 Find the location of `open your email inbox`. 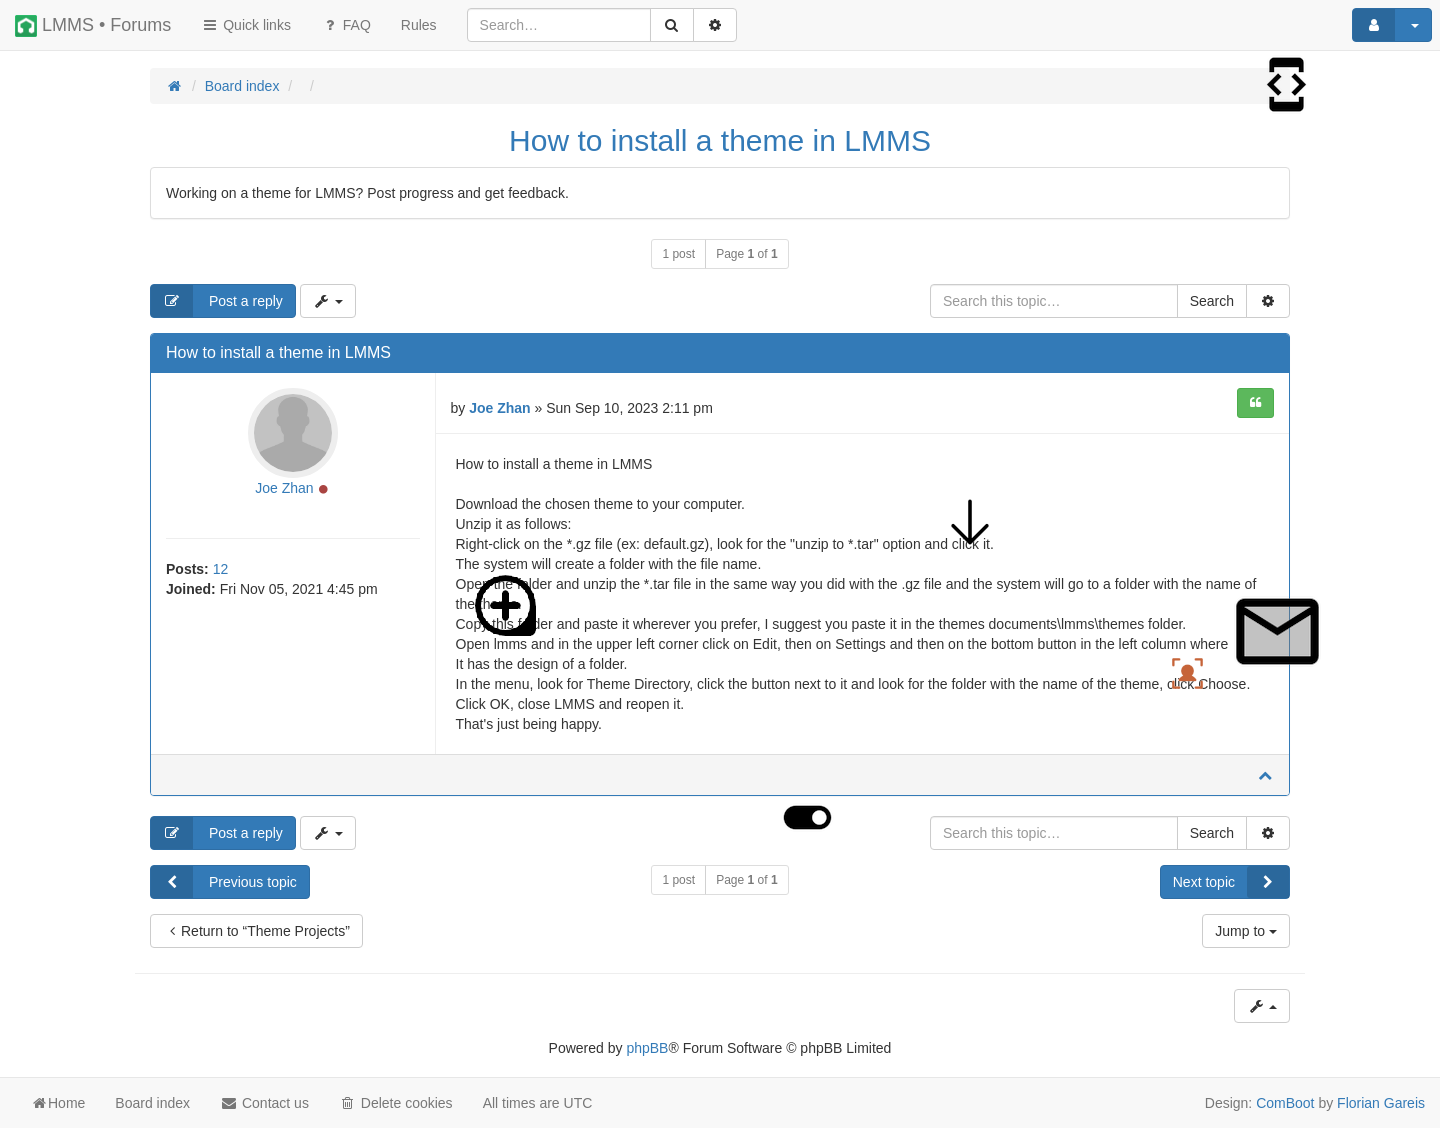

open your email inbox is located at coordinates (1277, 631).